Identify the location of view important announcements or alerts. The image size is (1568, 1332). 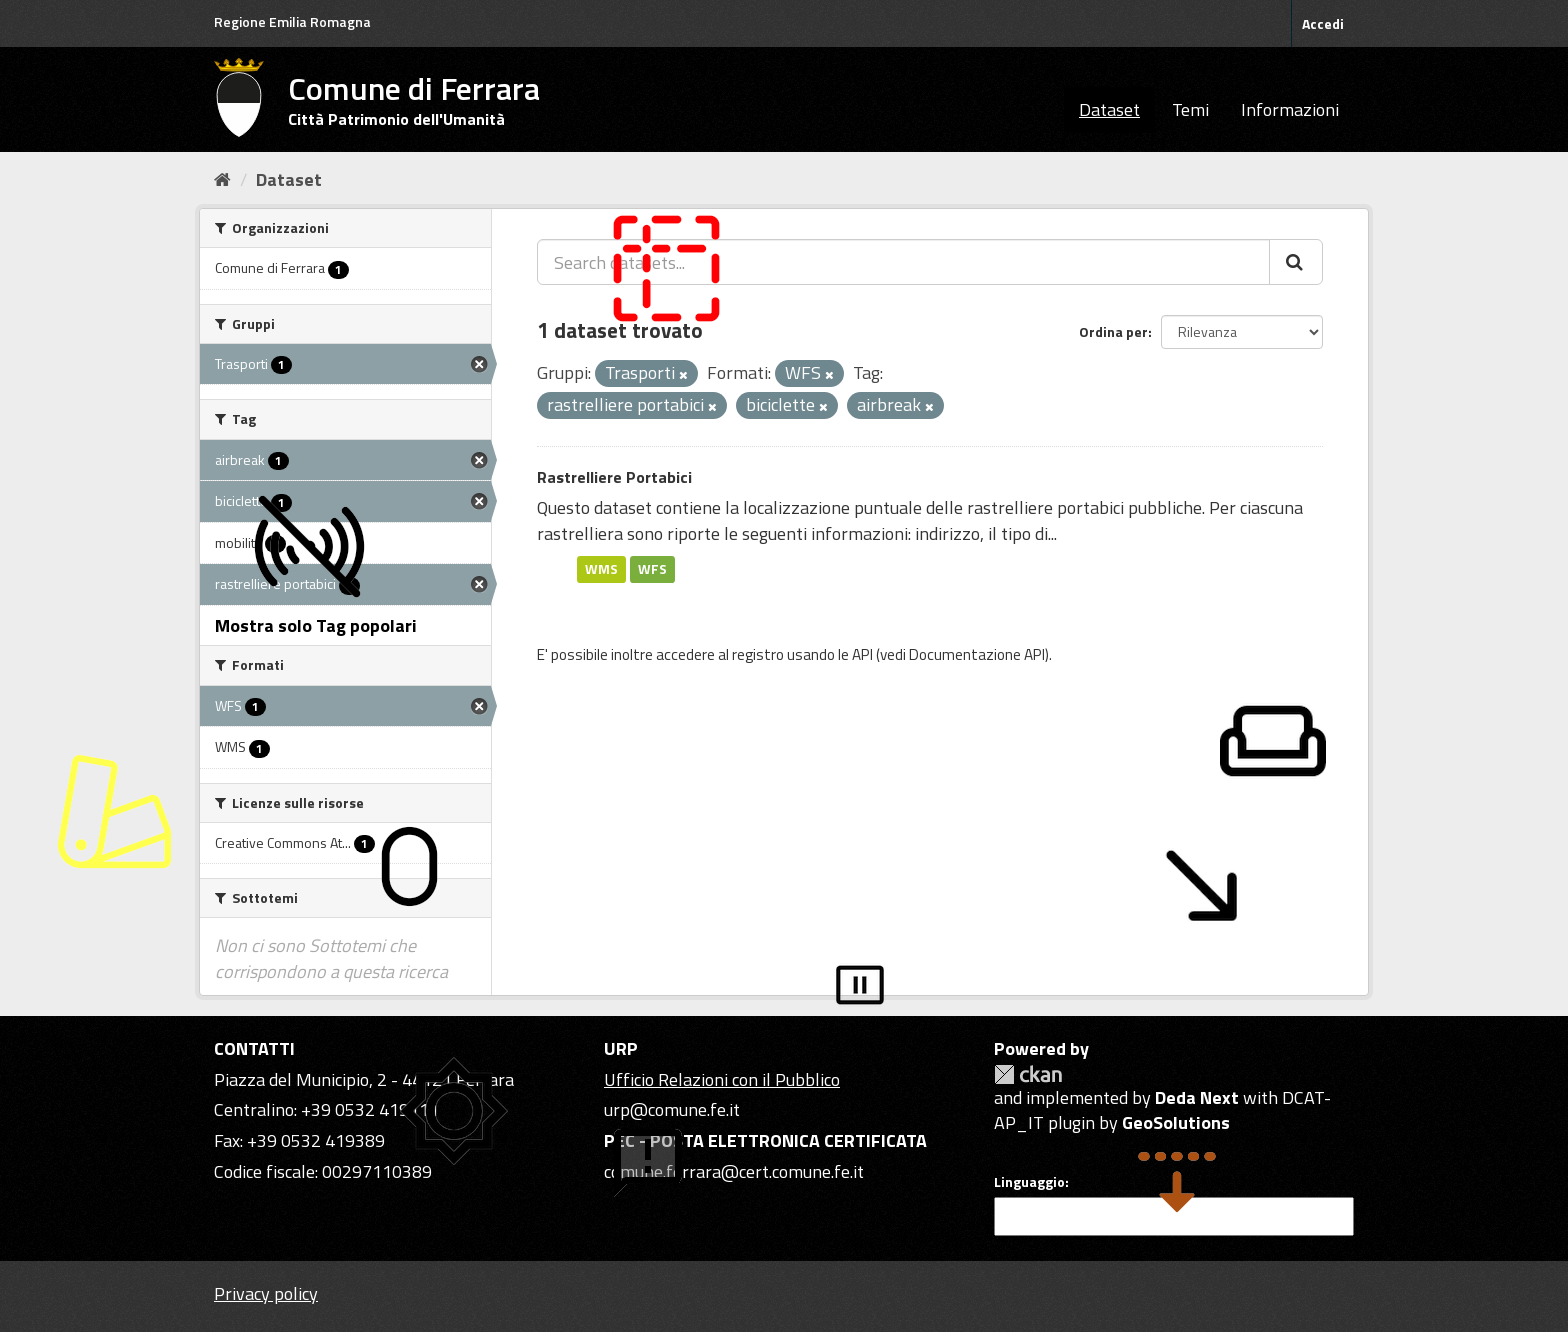
(648, 1163).